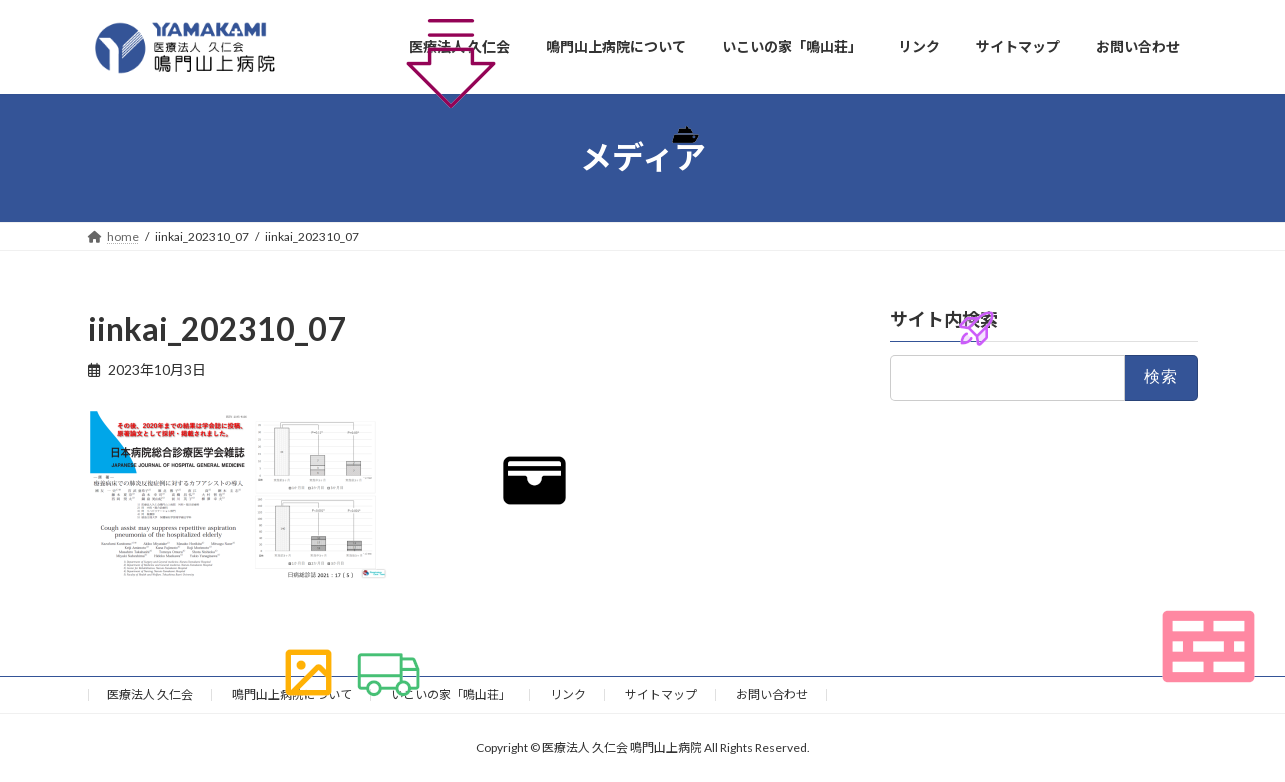 Image resolution: width=1285 pixels, height=782 pixels. I want to click on select ferry as transportation mode, so click(685, 134).